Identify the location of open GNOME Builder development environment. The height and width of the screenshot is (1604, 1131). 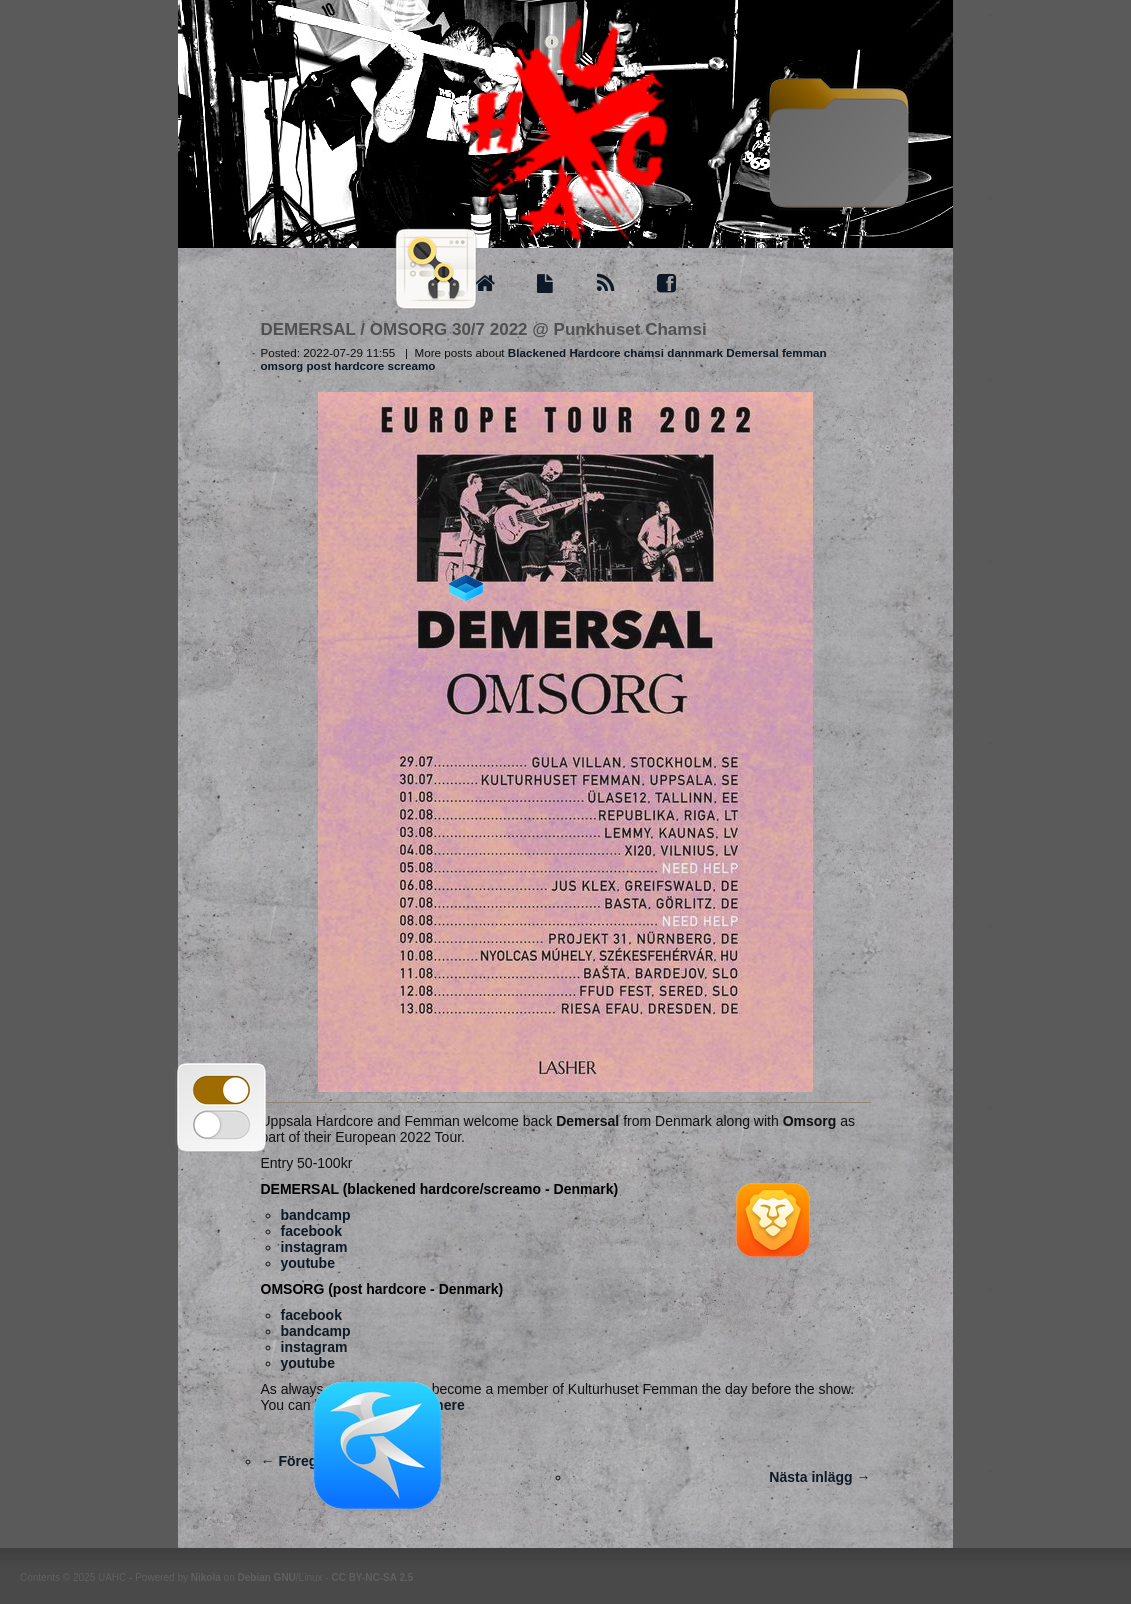
(436, 269).